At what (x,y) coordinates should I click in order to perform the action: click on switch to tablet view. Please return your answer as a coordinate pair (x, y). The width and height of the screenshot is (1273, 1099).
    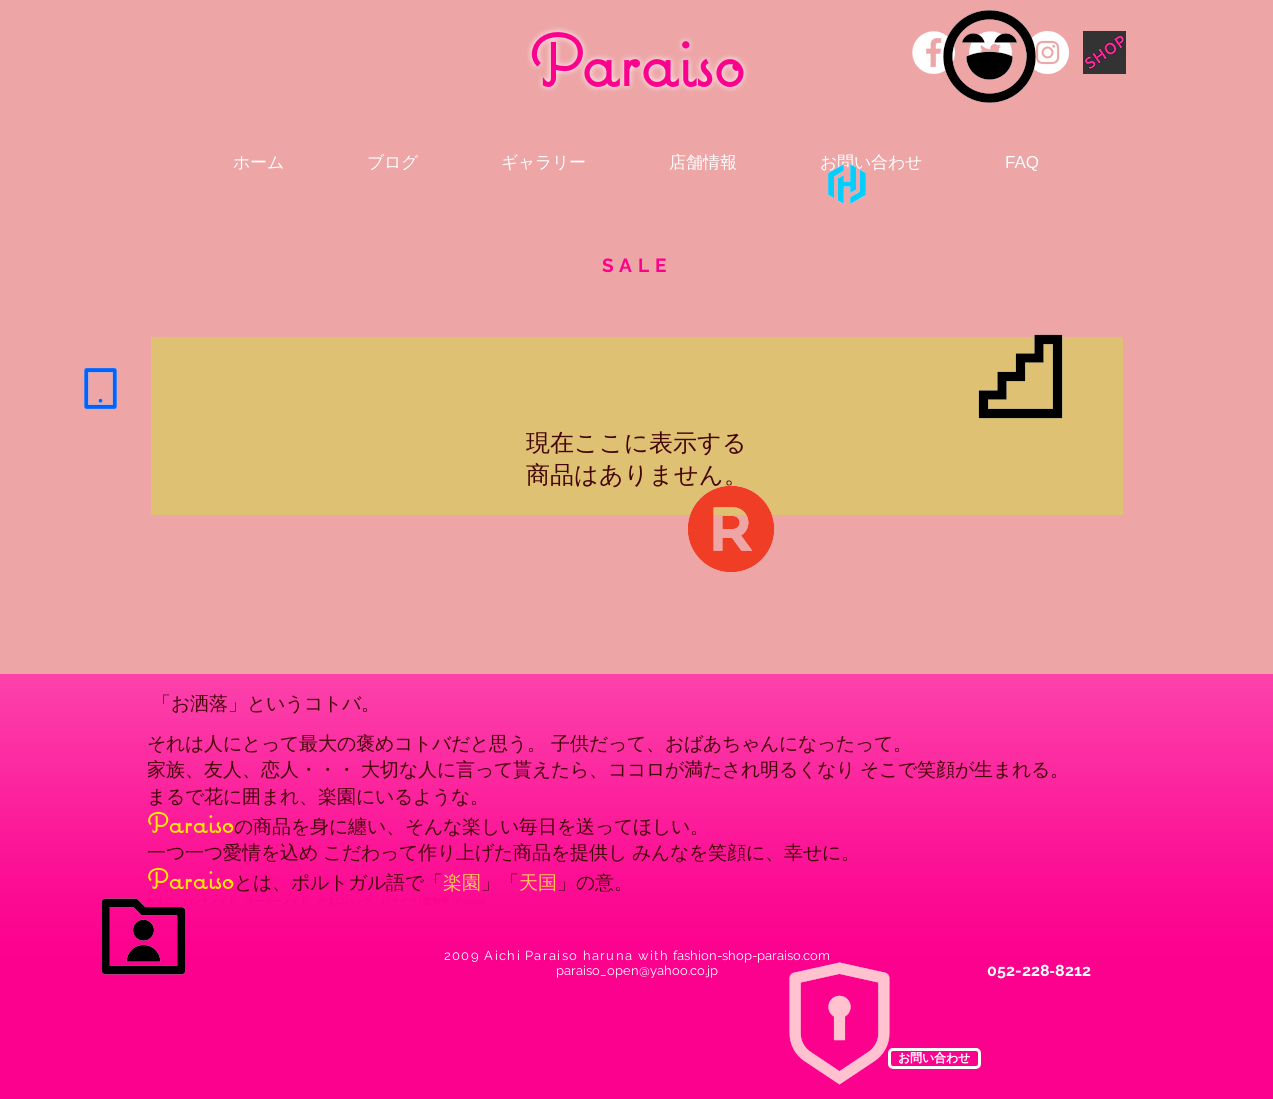
    Looking at the image, I should click on (100, 388).